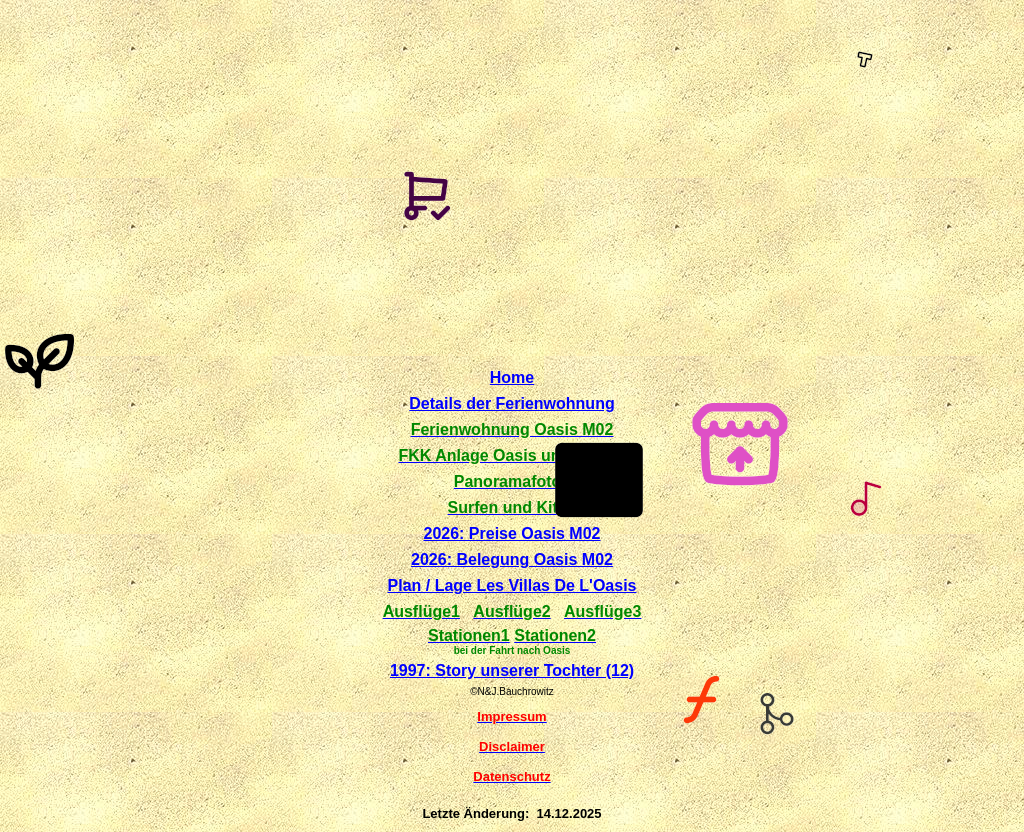 Image resolution: width=1024 pixels, height=832 pixels. Describe the element at coordinates (701, 699) in the screenshot. I see `indicates florin currency or Dutch guilder symbol` at that location.